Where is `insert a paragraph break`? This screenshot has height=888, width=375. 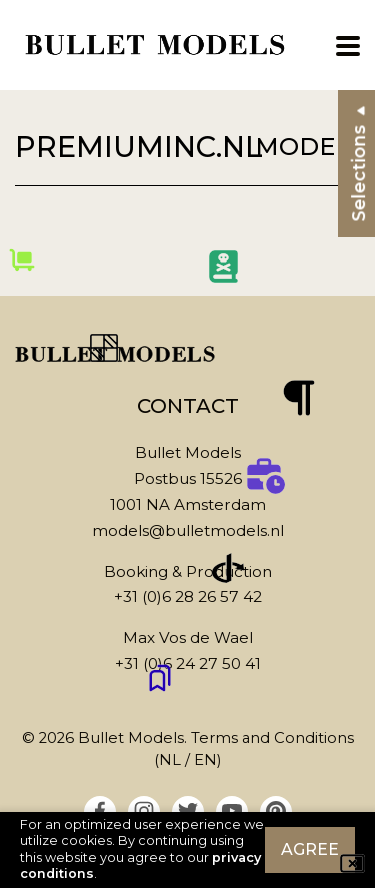 insert a paragraph break is located at coordinates (299, 398).